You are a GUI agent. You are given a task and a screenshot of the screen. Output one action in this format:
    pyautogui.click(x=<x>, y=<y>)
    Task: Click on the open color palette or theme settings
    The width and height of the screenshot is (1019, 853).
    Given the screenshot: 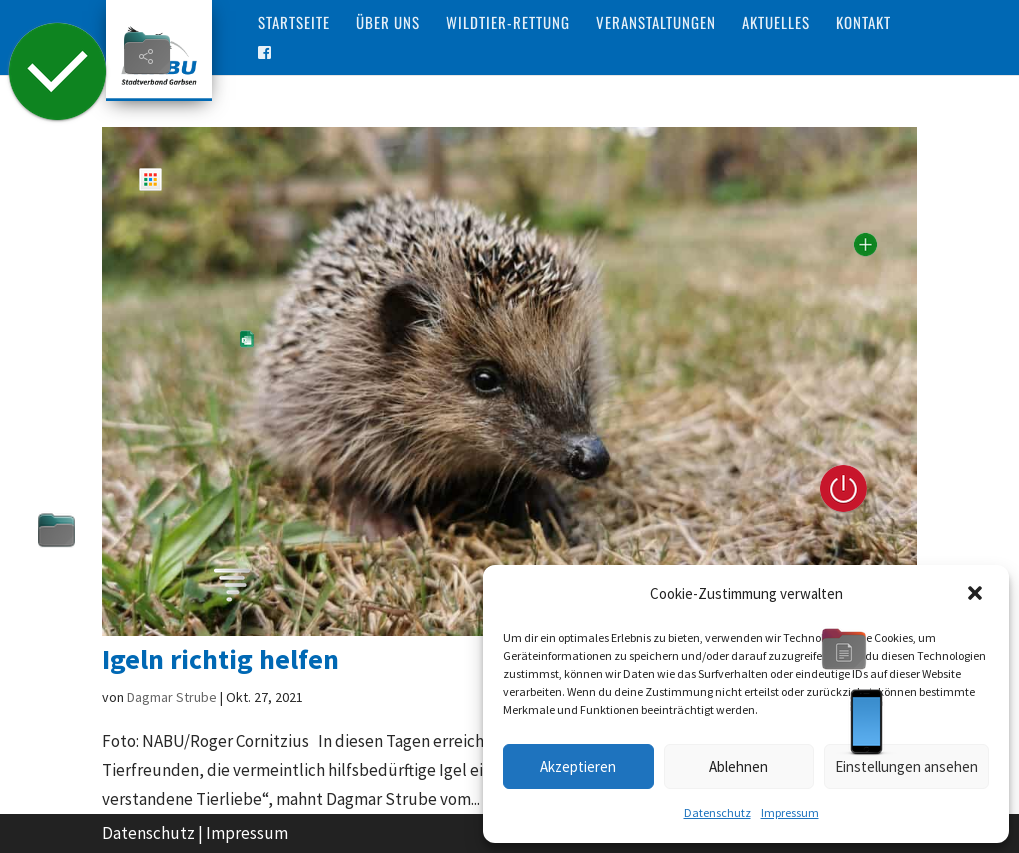 What is the action you would take?
    pyautogui.click(x=150, y=179)
    